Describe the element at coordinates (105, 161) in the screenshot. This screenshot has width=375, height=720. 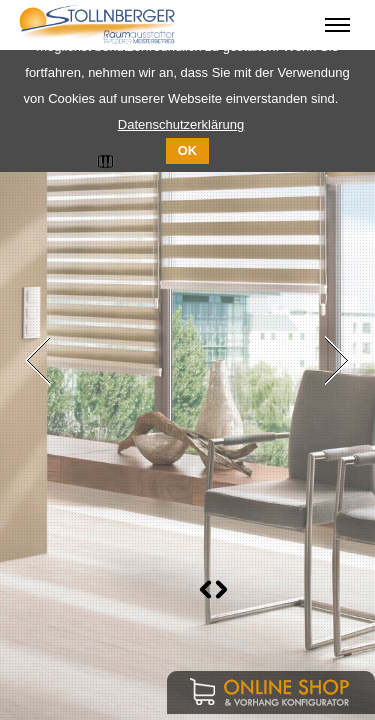
I see `open piano or keyboard instrument app` at that location.